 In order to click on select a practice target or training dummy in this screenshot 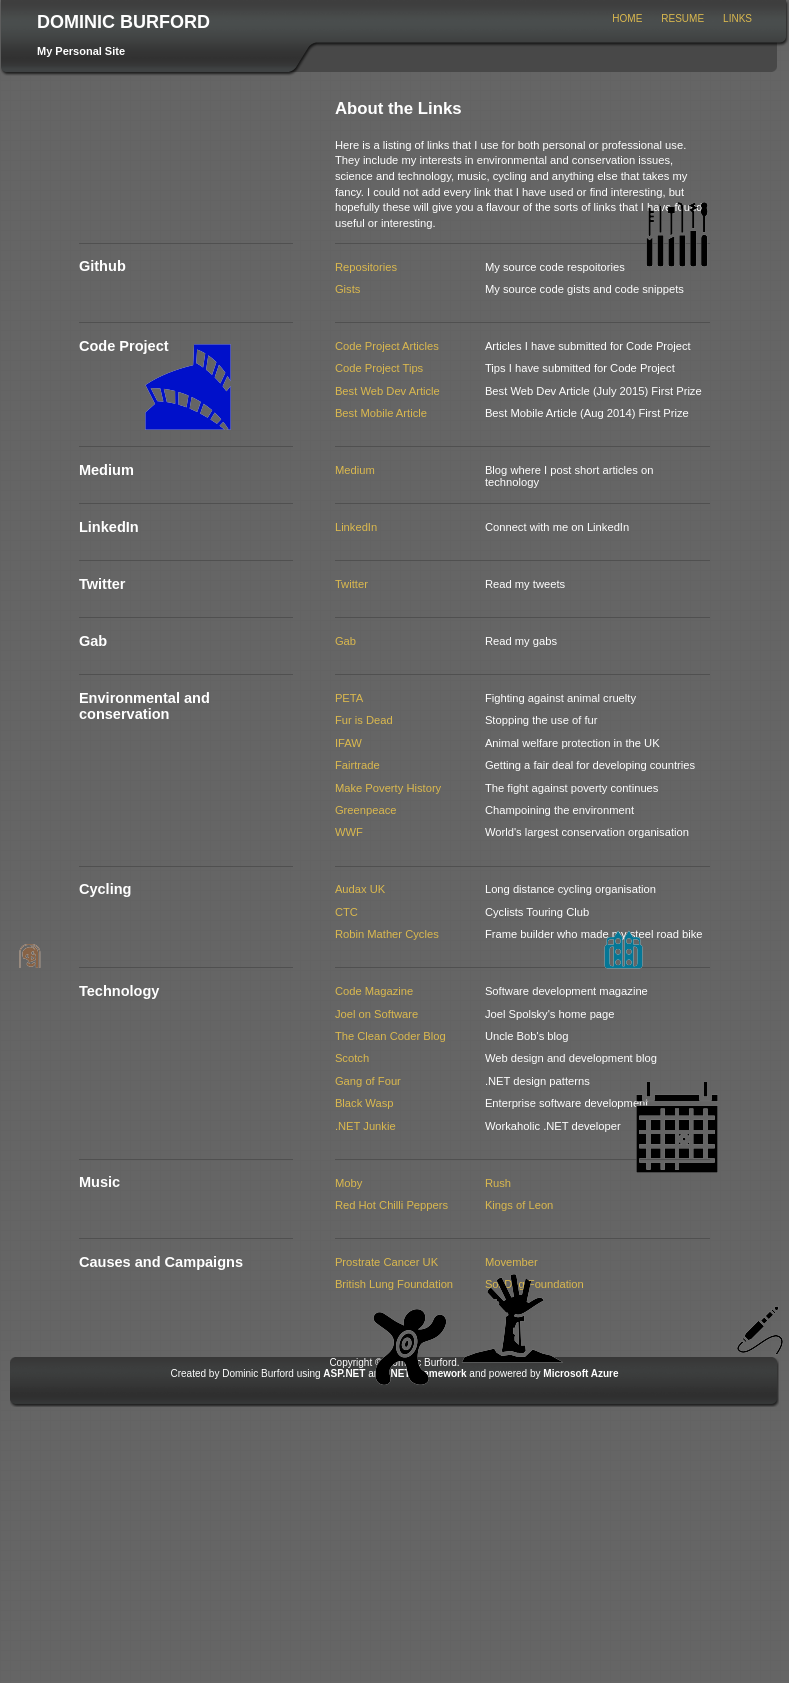, I will do `click(409, 1347)`.